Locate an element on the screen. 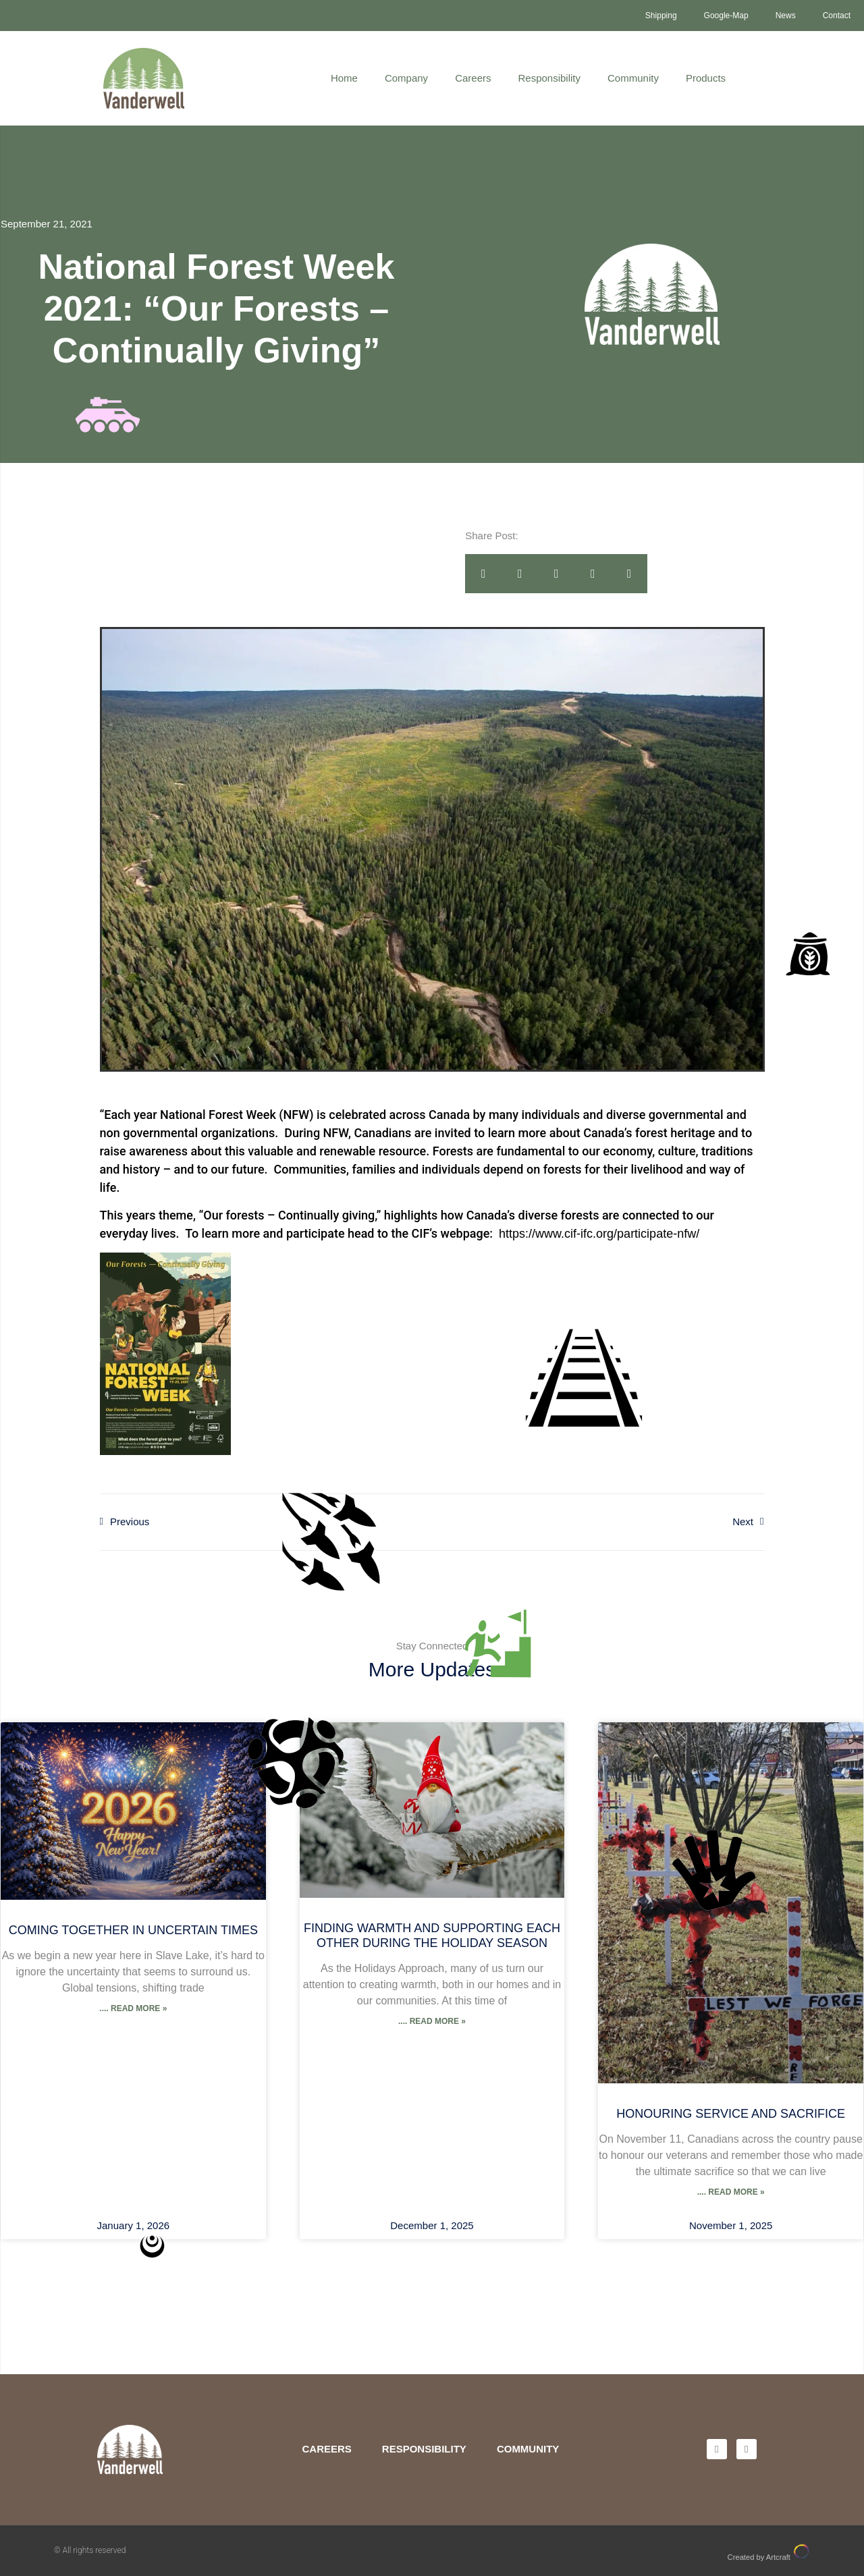 This screenshot has height=2576, width=864. launch multiple projectile attack is located at coordinates (331, 1542).